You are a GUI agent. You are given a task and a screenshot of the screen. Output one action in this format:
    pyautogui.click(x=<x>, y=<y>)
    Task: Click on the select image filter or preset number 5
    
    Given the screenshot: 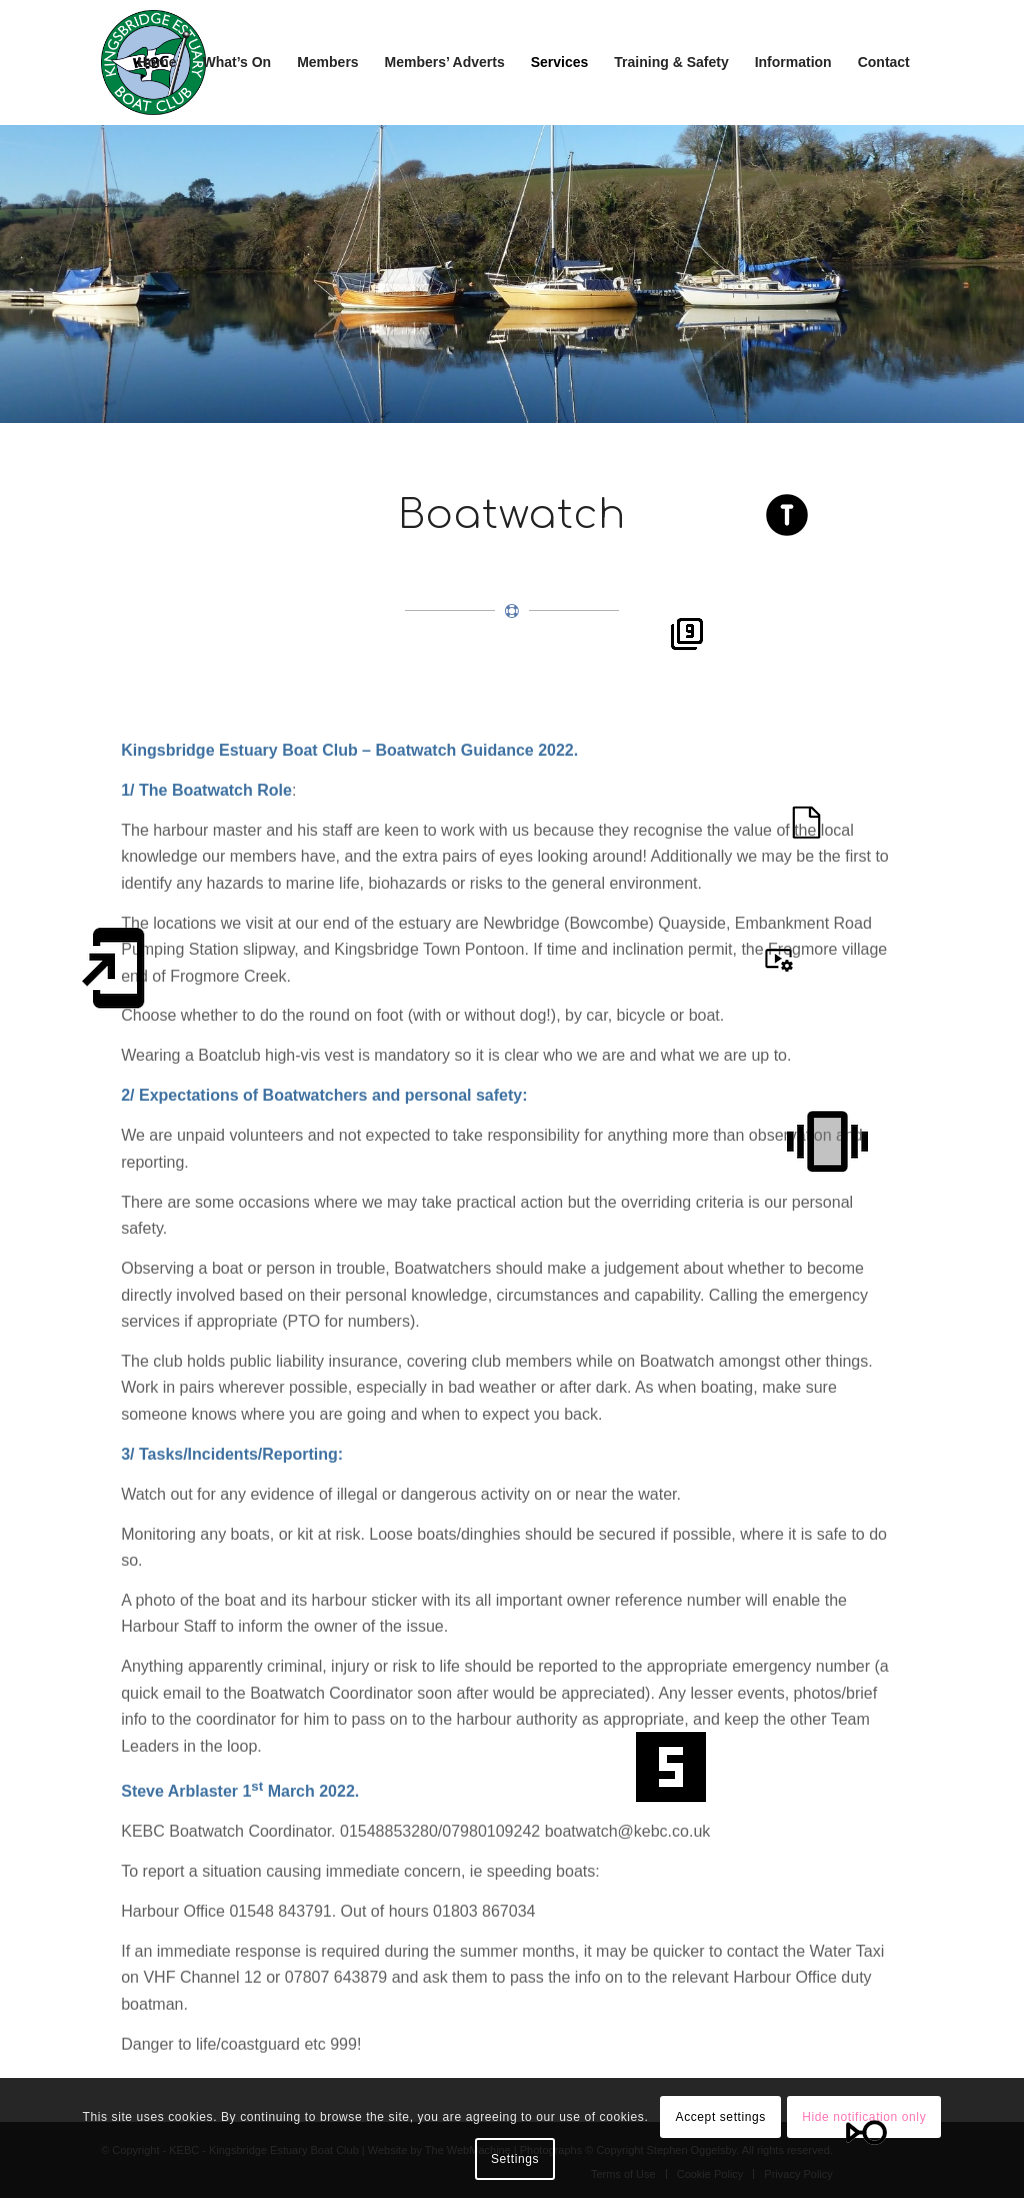 What is the action you would take?
    pyautogui.click(x=671, y=1767)
    